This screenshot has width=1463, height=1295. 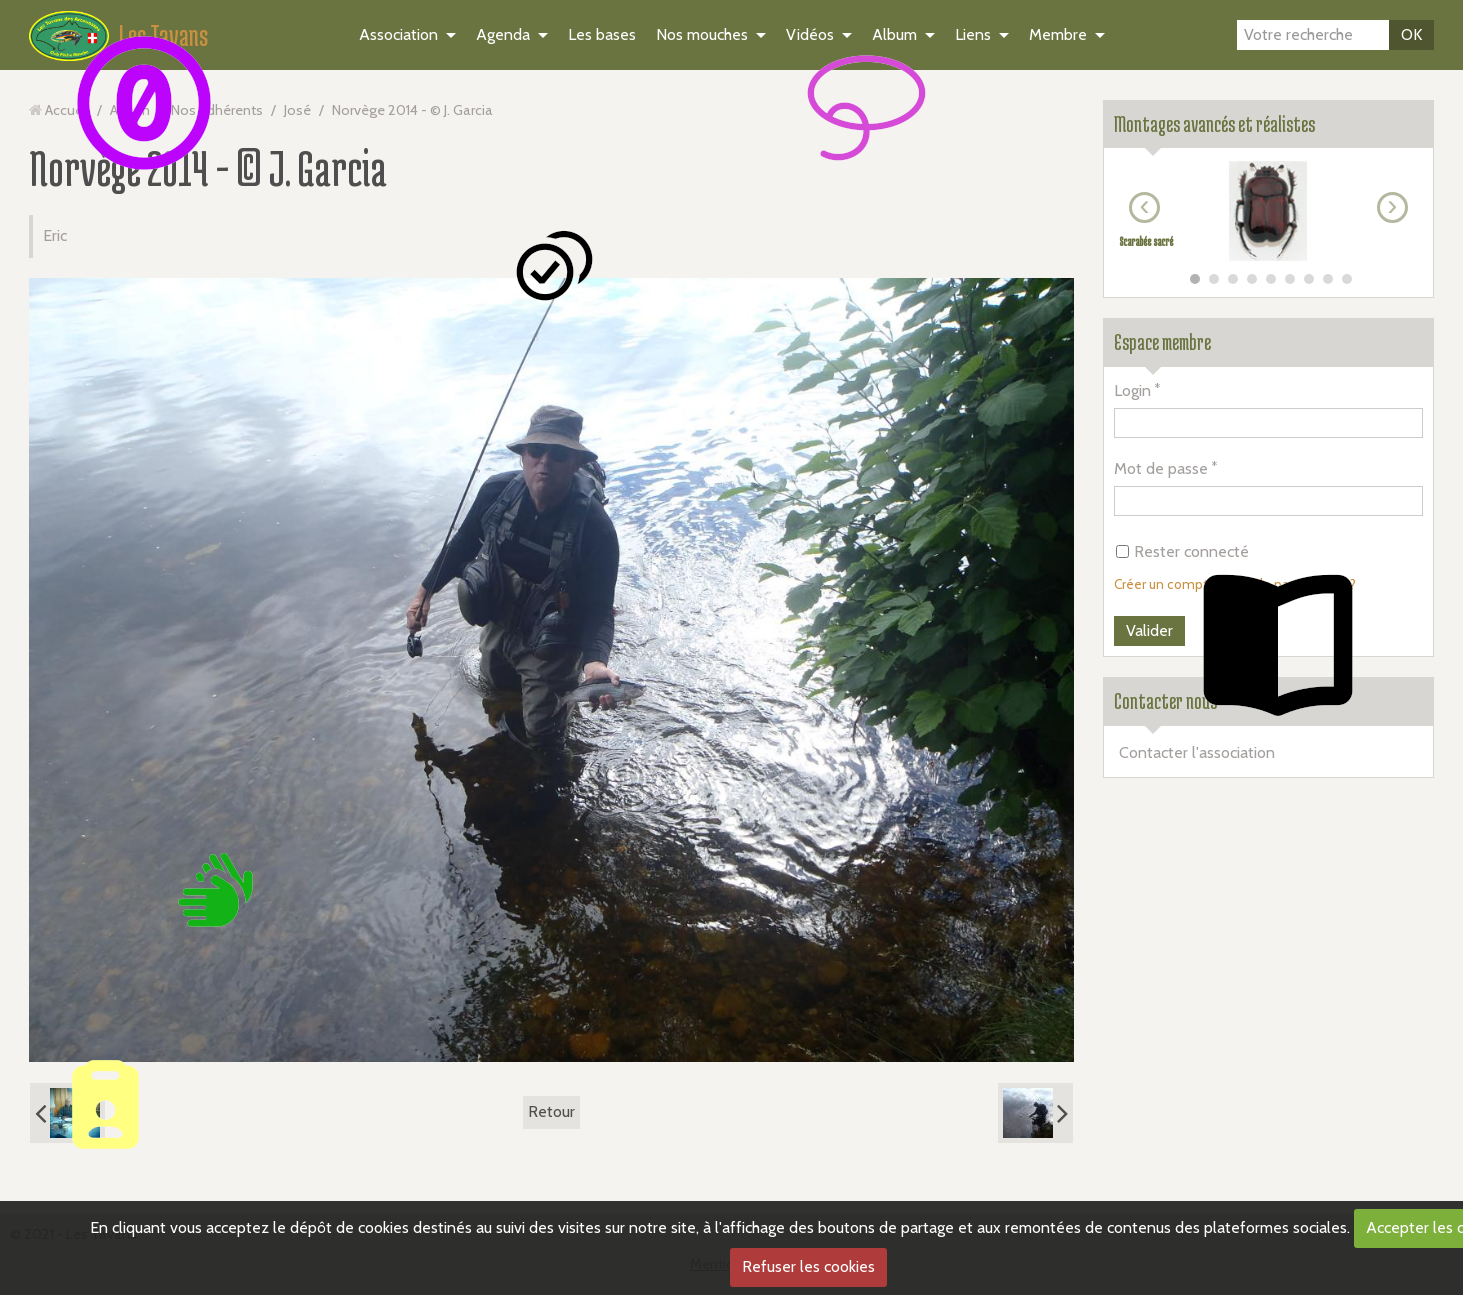 I want to click on use lasso selection tool, so click(x=866, y=101).